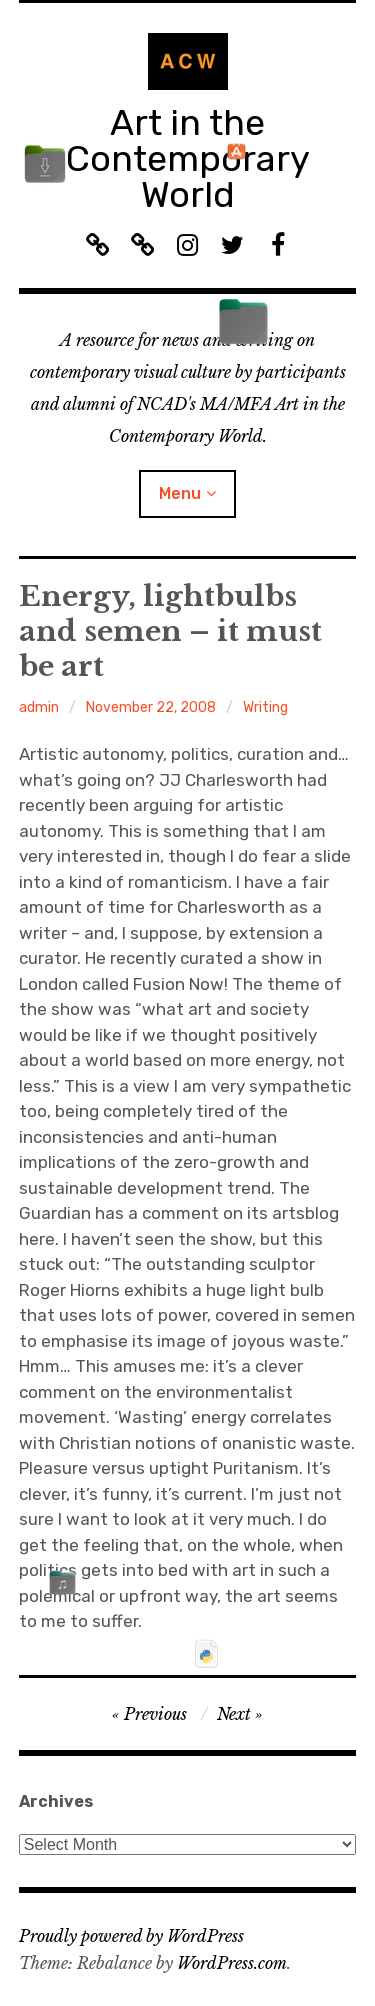 This screenshot has width=375, height=2006. I want to click on open your music folder, so click(62, 1582).